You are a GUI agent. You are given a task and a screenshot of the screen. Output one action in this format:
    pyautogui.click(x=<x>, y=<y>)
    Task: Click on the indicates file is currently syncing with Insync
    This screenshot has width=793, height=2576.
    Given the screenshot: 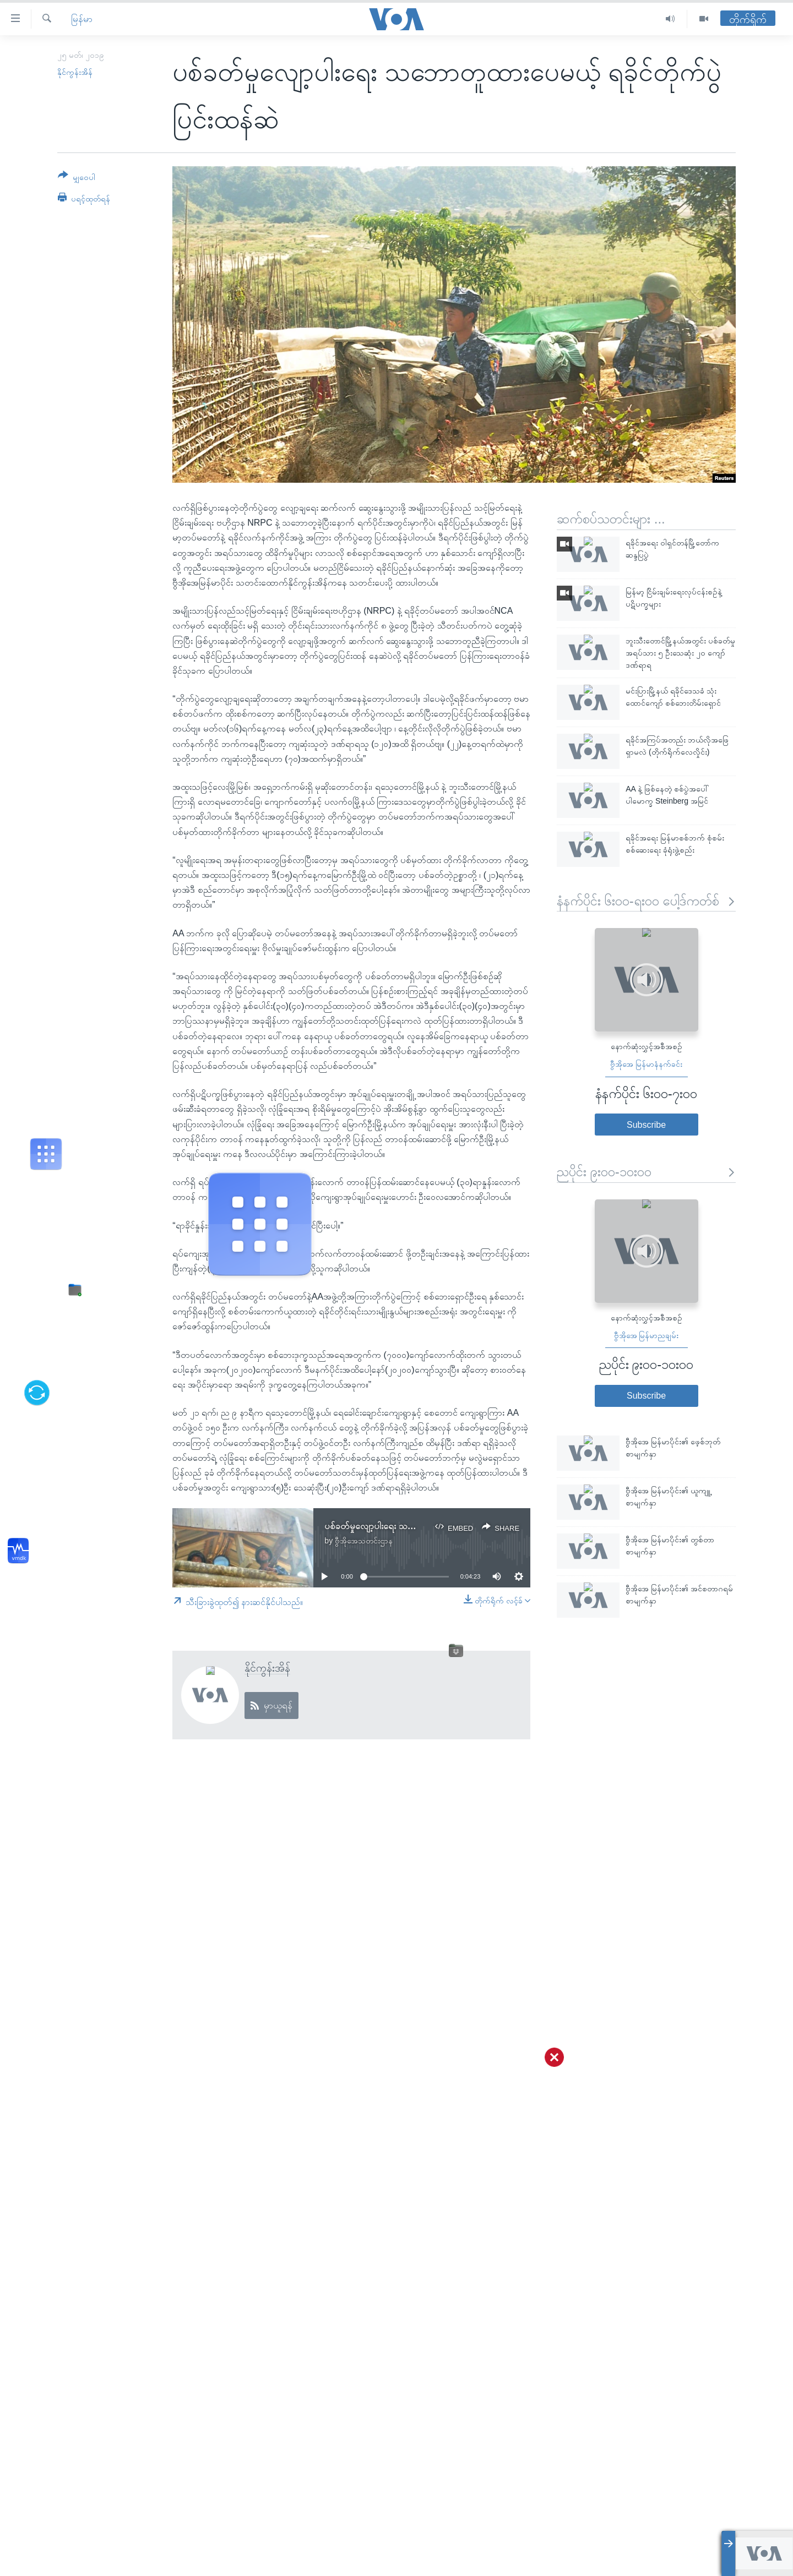 What is the action you would take?
    pyautogui.click(x=37, y=1393)
    